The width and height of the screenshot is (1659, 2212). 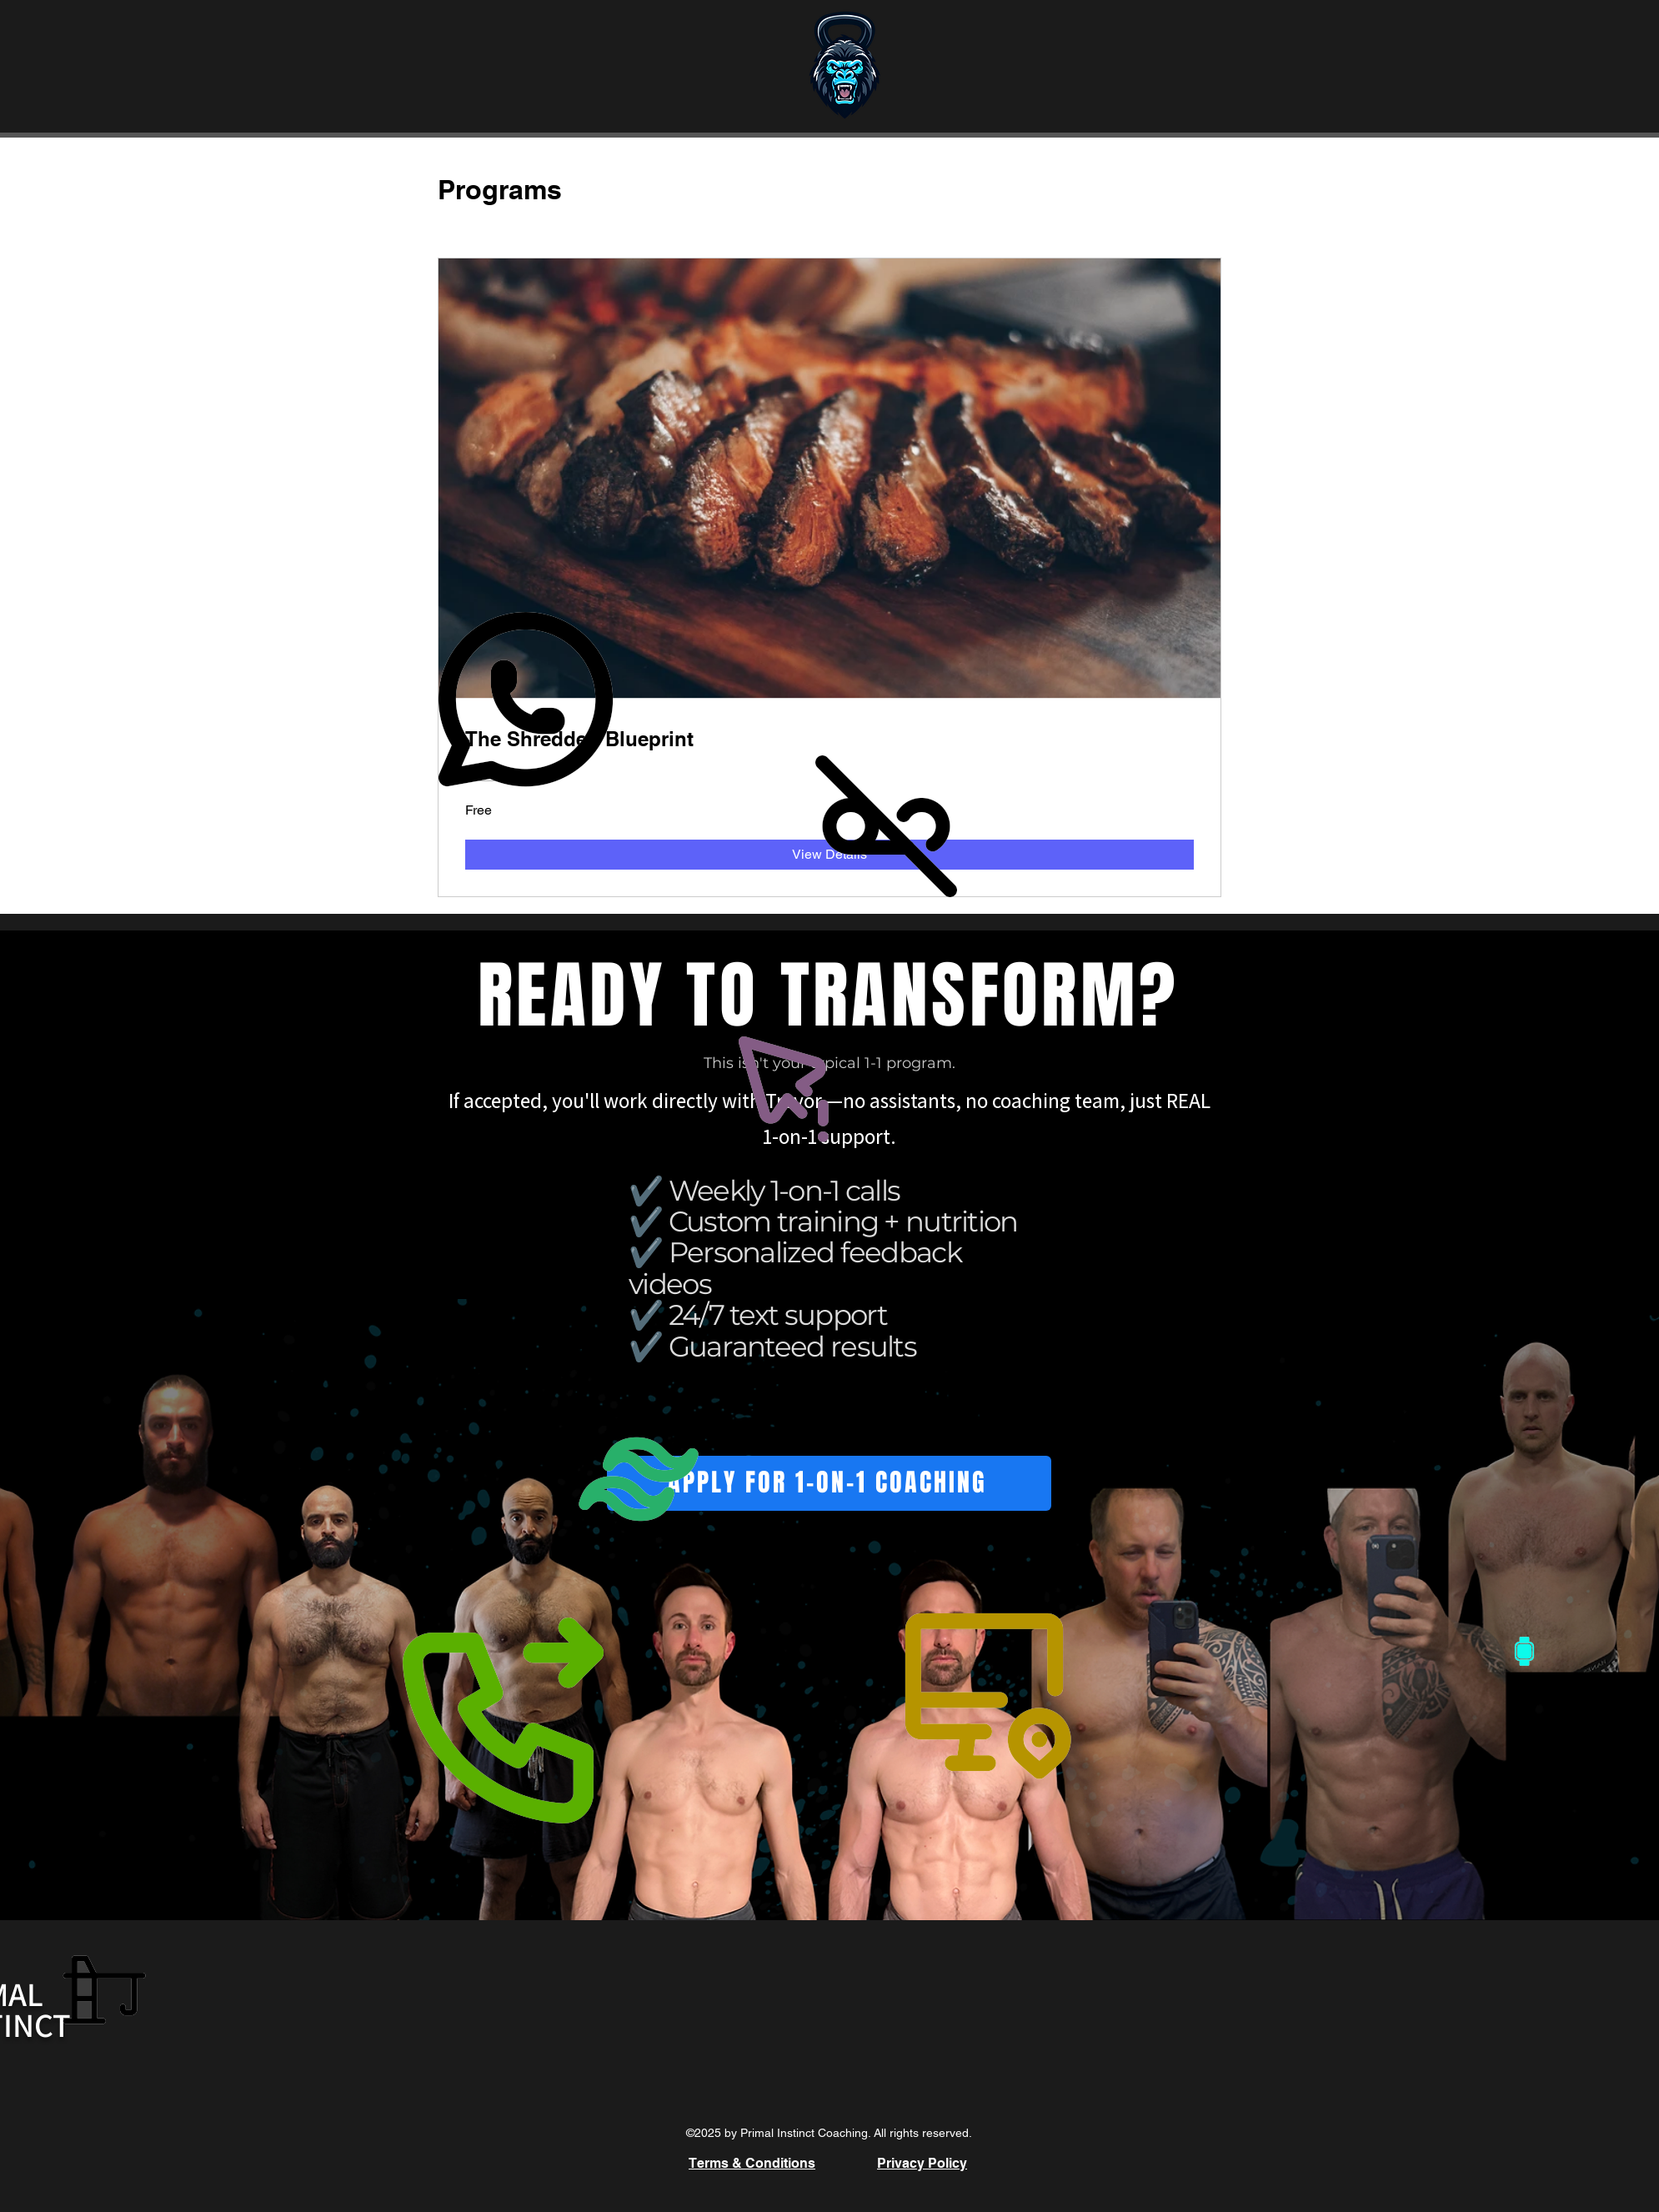 What do you see at coordinates (103, 1989) in the screenshot?
I see `construction or building in progress` at bounding box center [103, 1989].